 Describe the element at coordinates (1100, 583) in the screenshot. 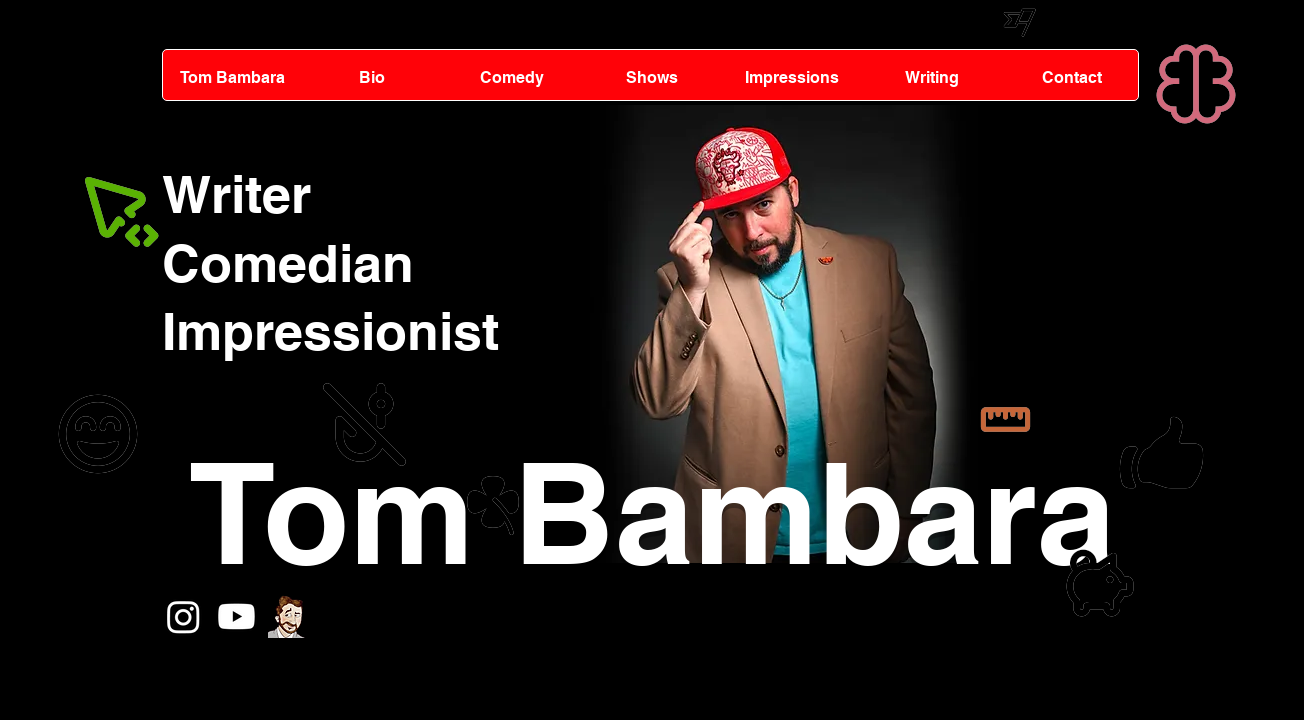

I see `view your savings account` at that location.